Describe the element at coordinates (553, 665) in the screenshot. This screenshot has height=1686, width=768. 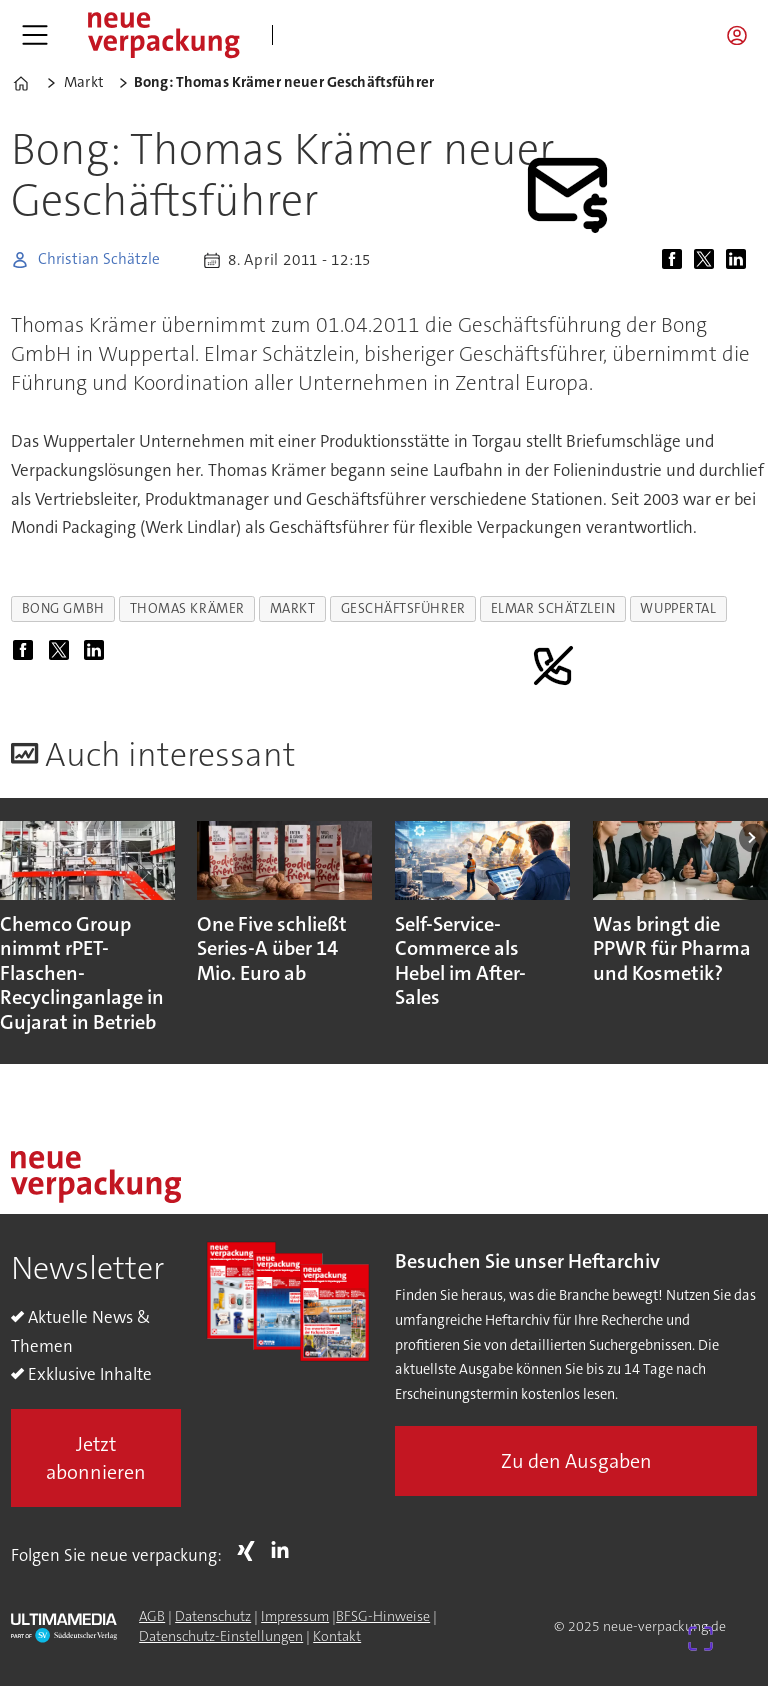
I see `end or decline a phone call` at that location.